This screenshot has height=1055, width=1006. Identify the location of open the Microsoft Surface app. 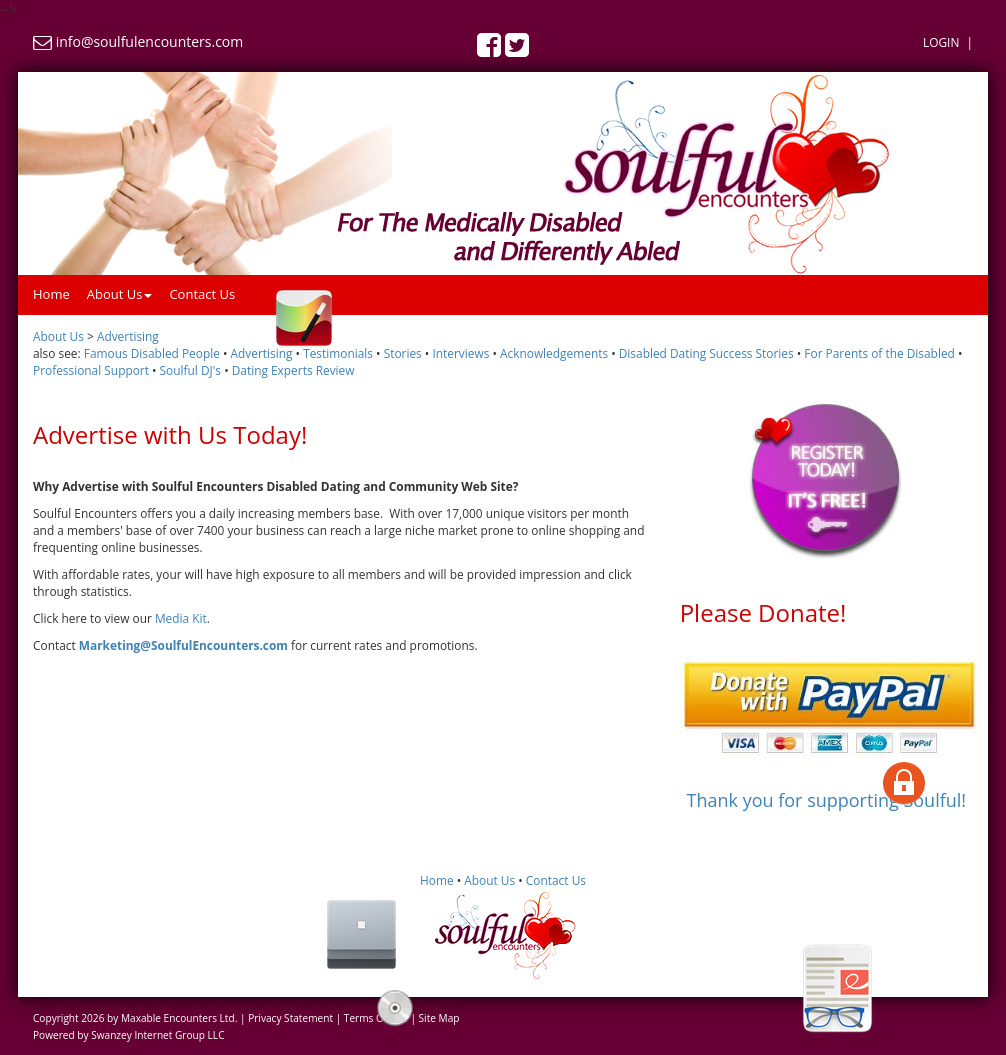
(361, 934).